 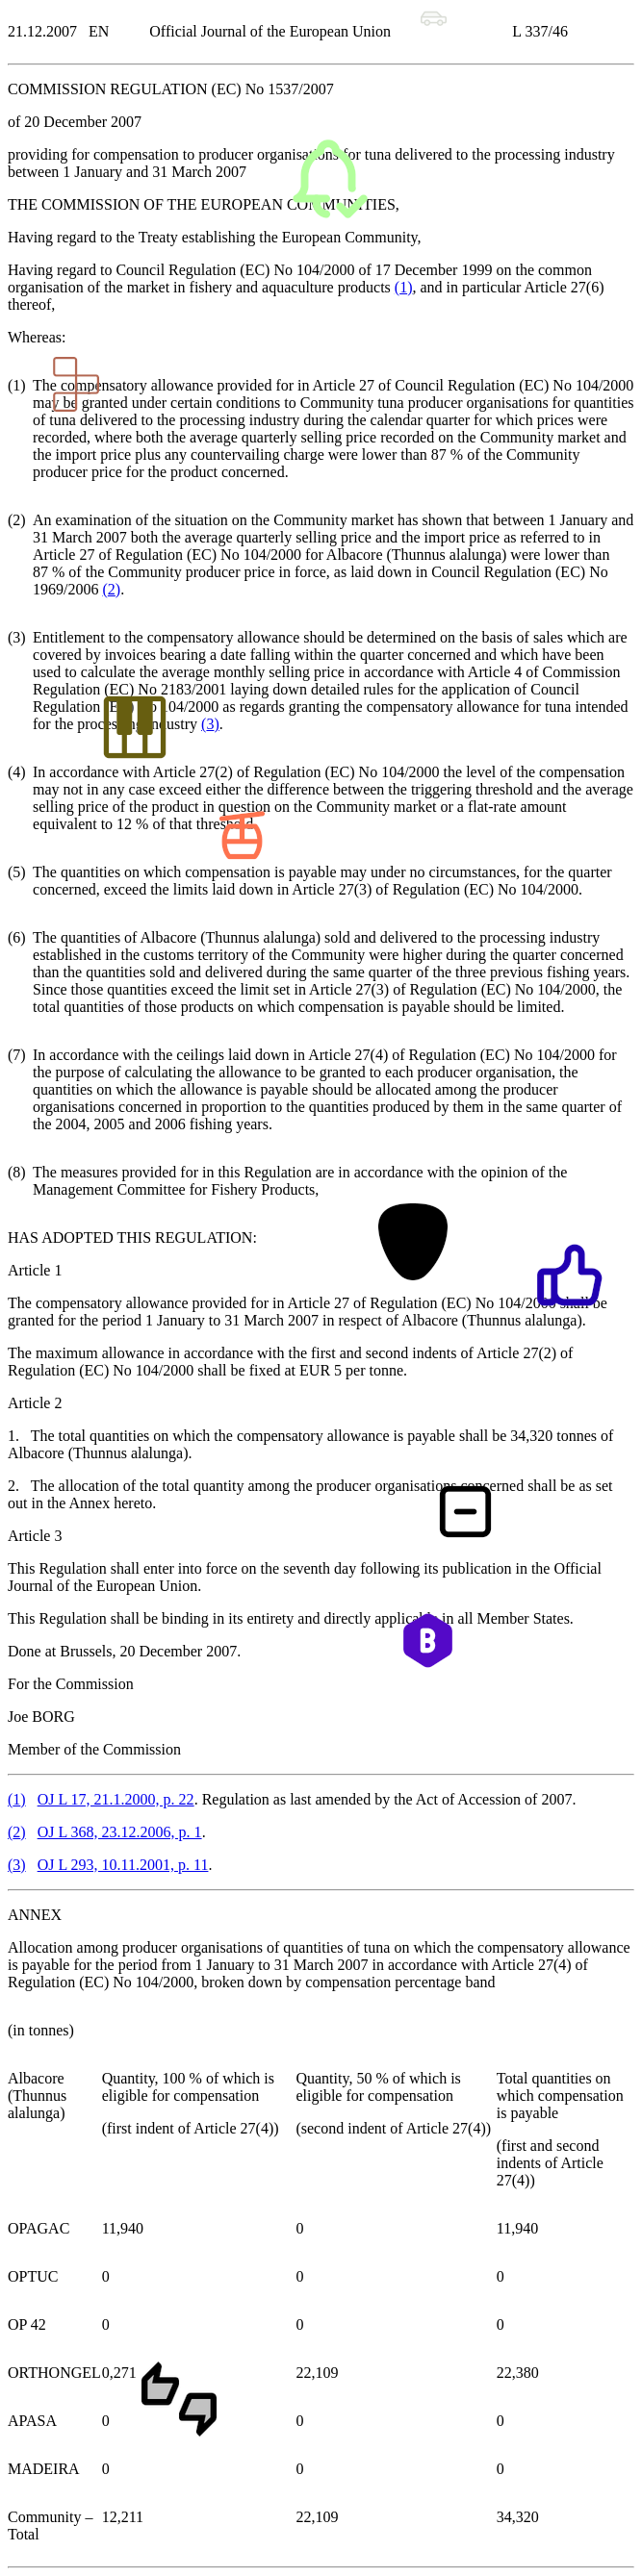 What do you see at coordinates (465, 1511) in the screenshot?
I see `remove an item from a list or selection` at bounding box center [465, 1511].